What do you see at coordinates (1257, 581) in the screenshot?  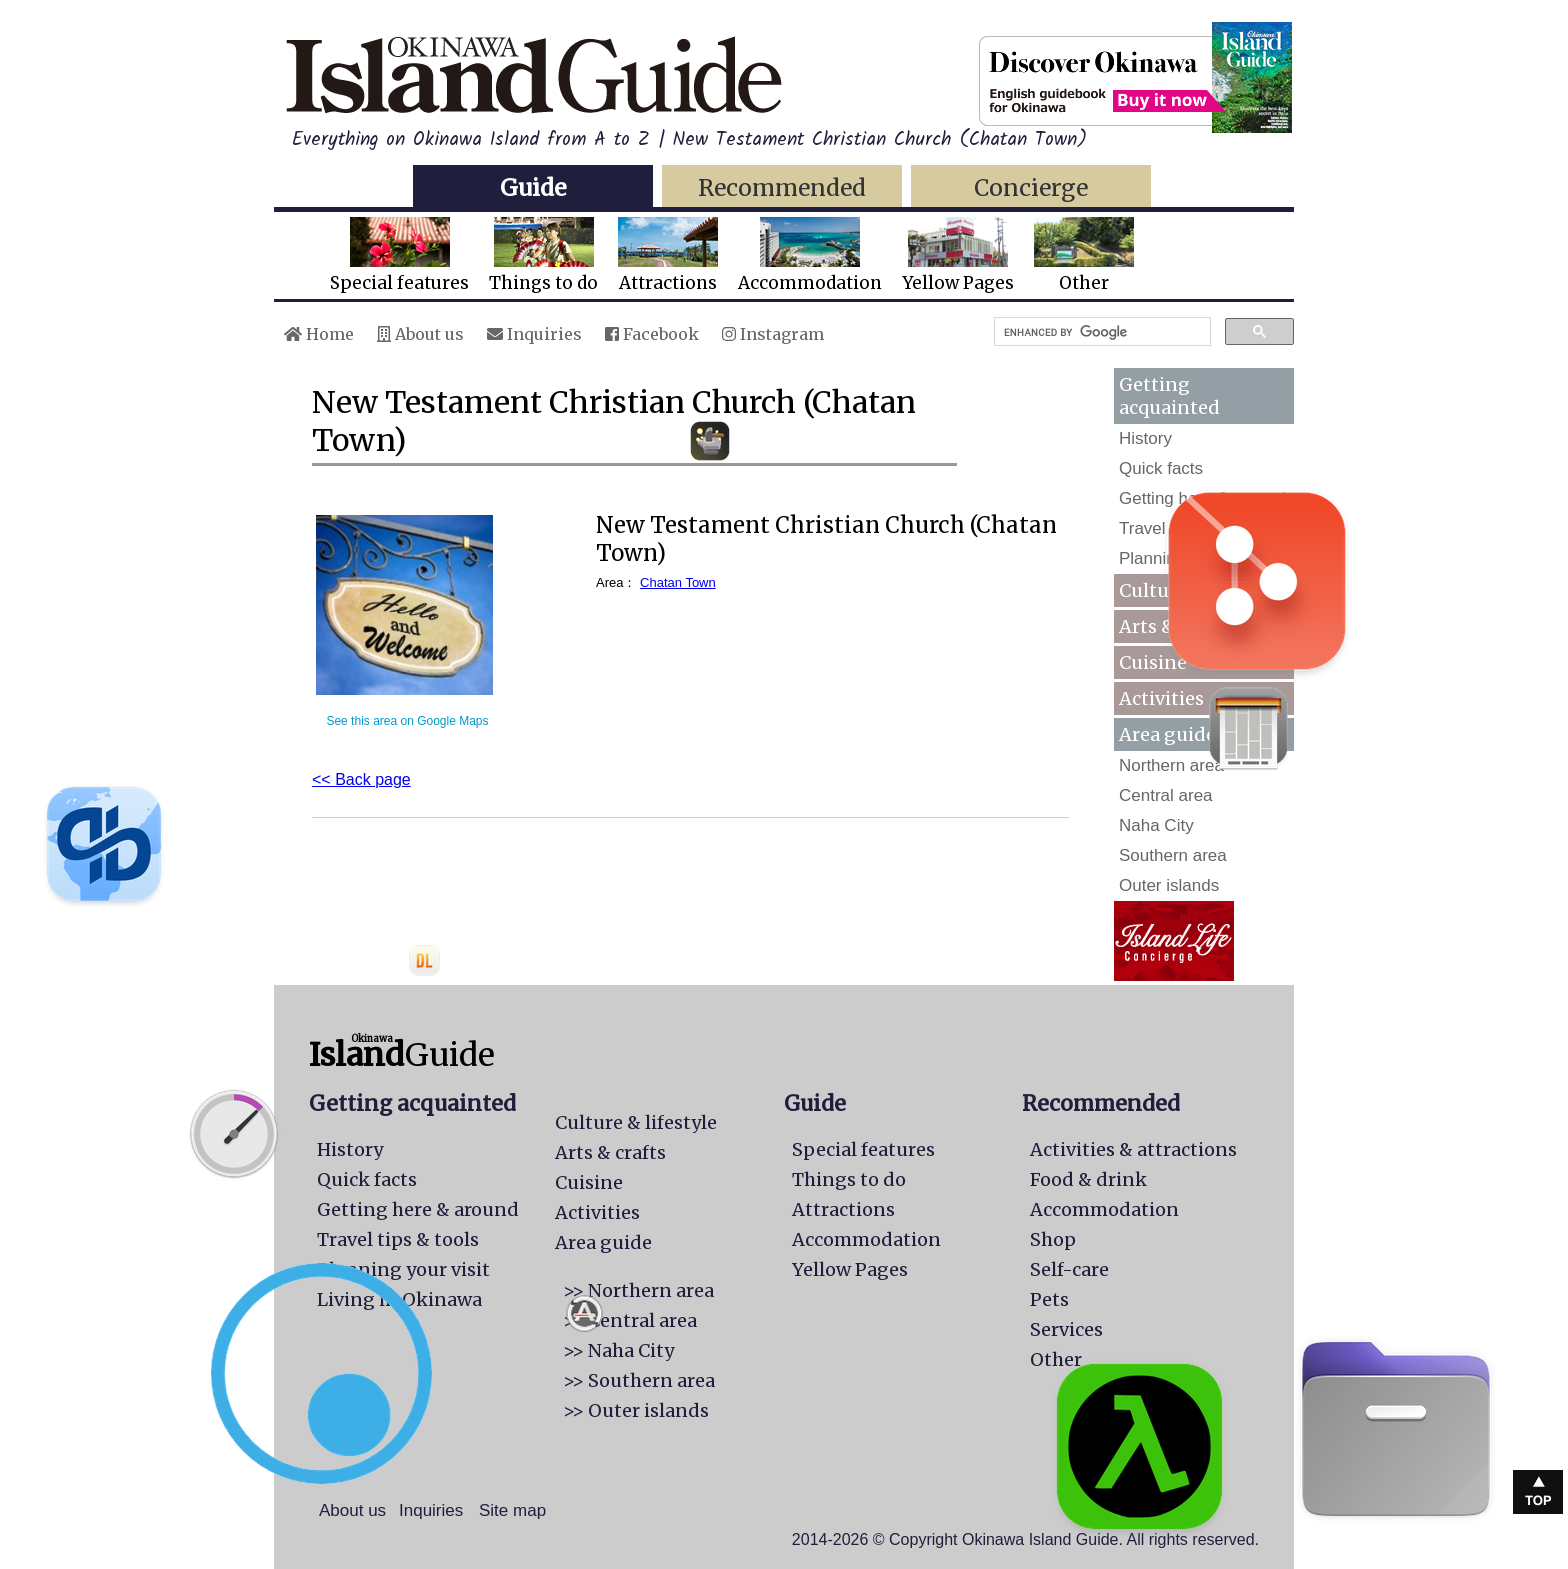 I see `open git version control application` at bounding box center [1257, 581].